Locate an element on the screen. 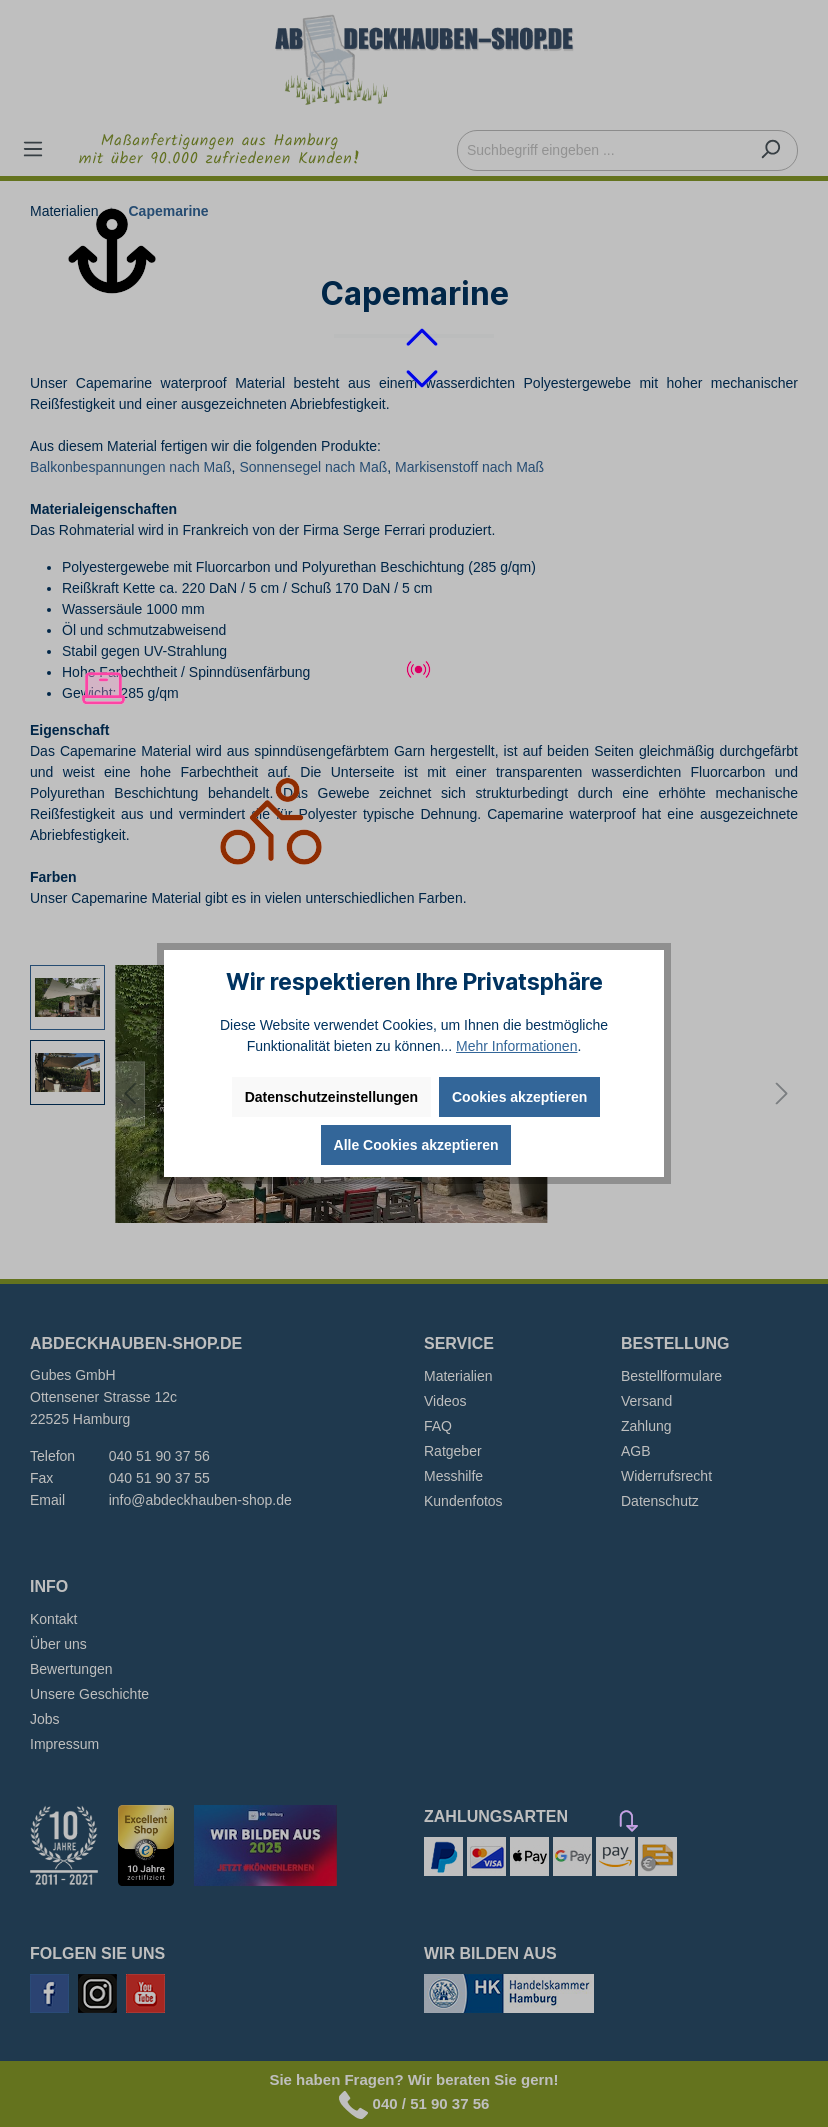  select cycling as transportation mode is located at coordinates (271, 825).